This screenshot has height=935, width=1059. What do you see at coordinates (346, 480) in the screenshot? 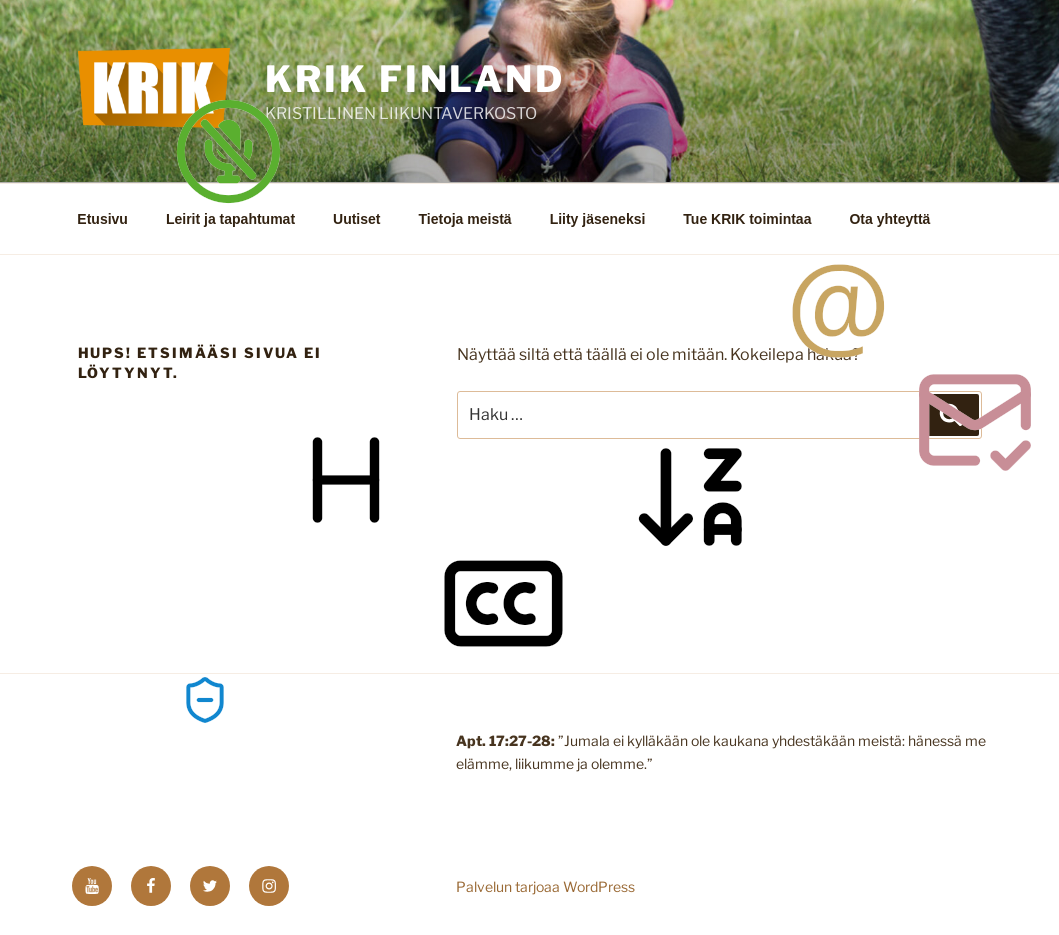
I see `insert a heading in a text document` at bounding box center [346, 480].